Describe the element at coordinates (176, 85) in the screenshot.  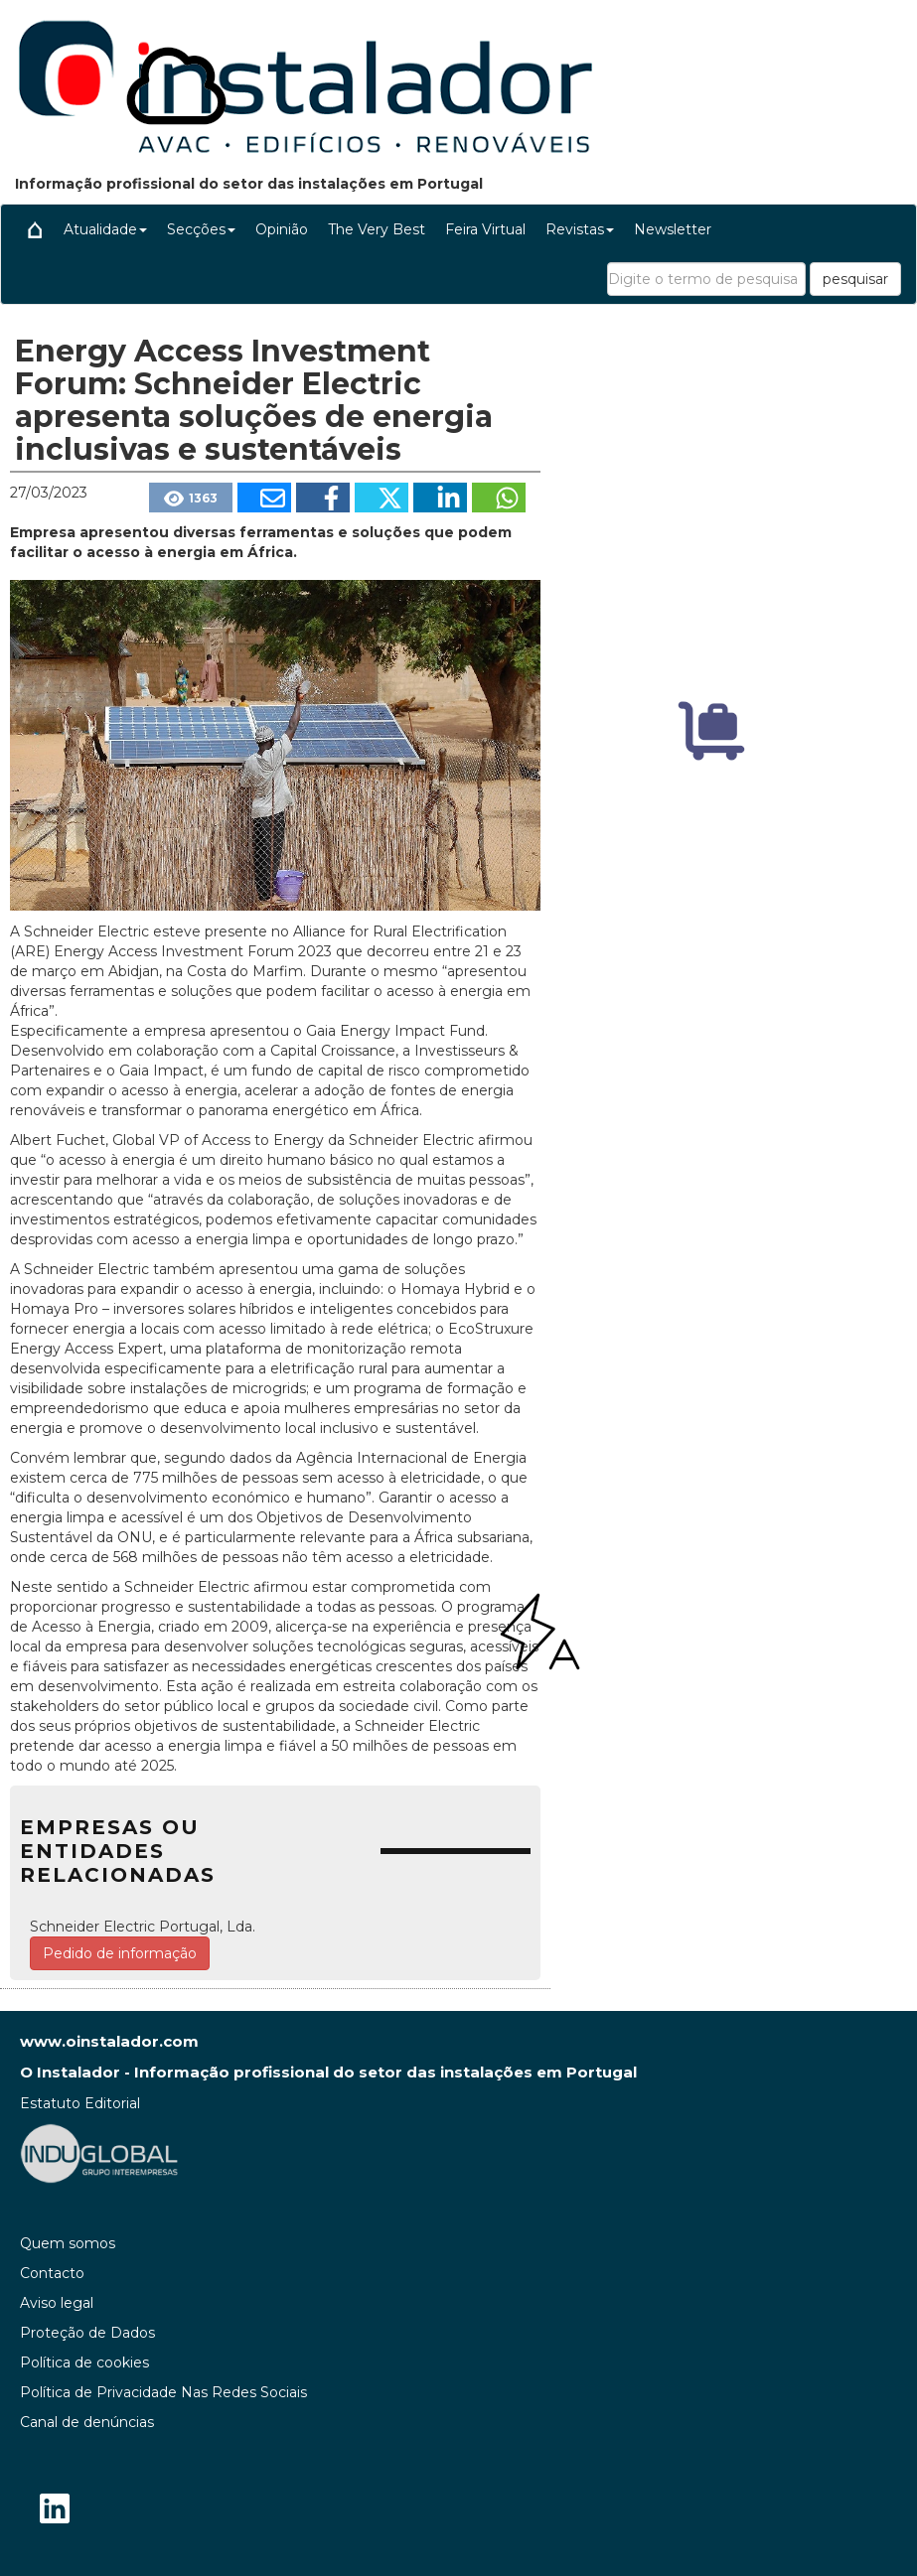
I see `access cloud storage` at that location.